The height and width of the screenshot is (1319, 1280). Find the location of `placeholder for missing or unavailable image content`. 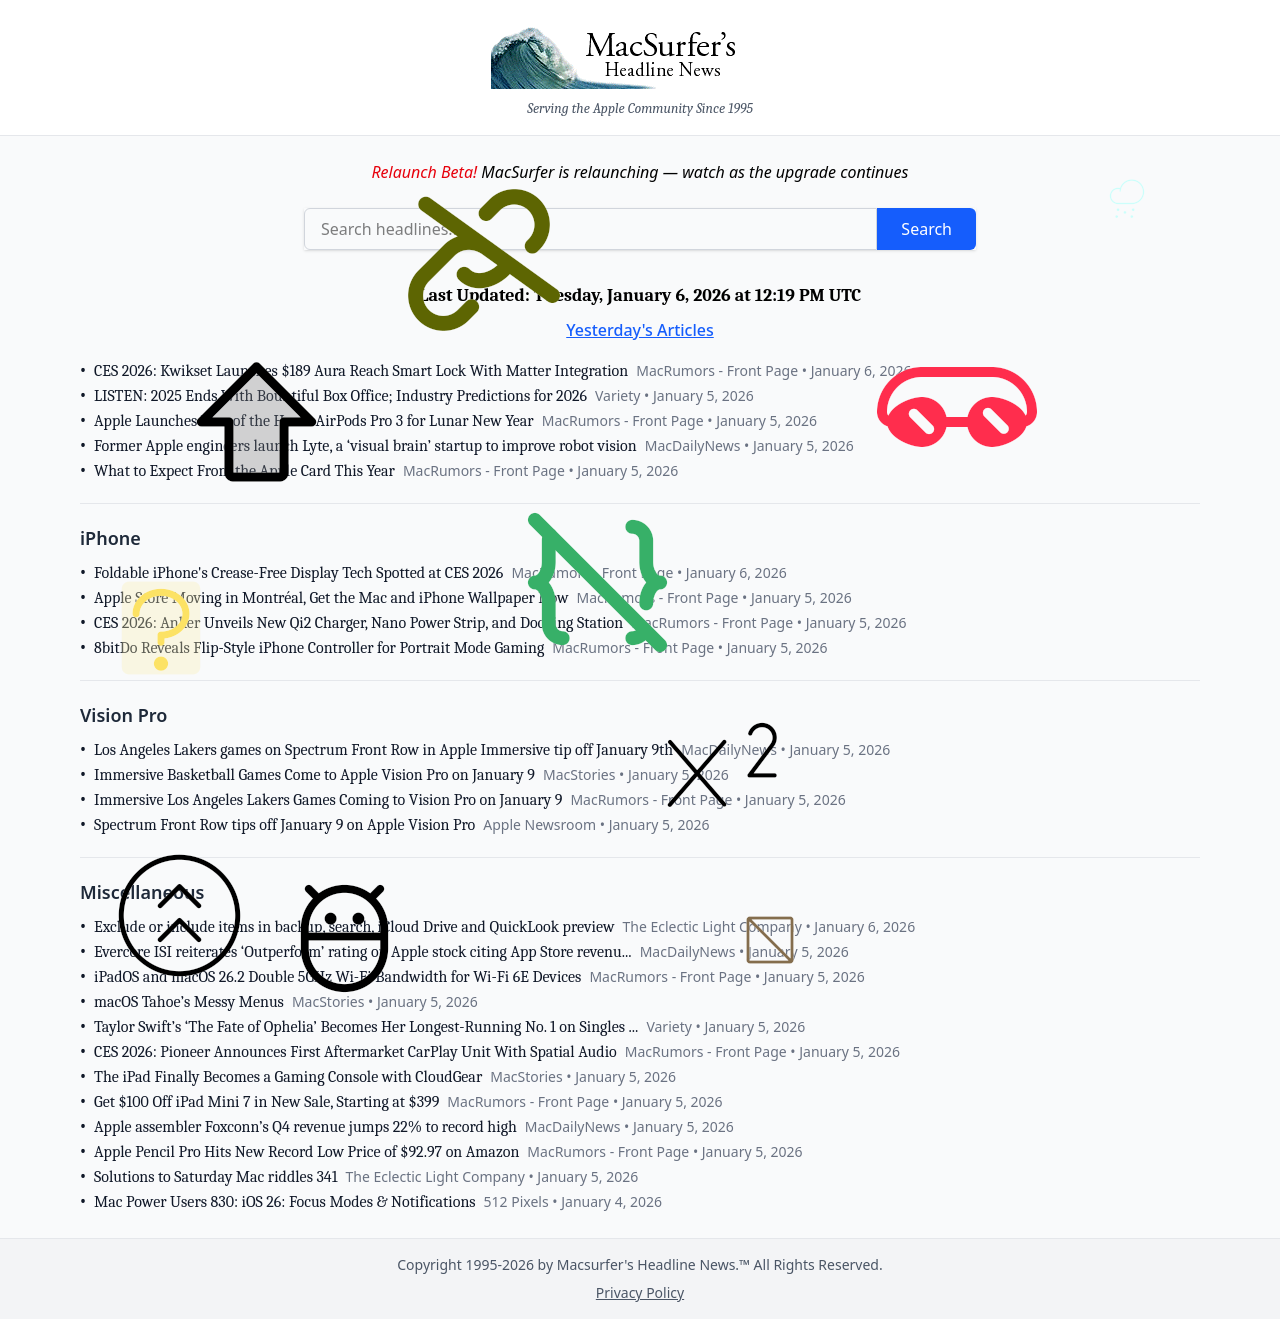

placeholder for missing or unavailable image content is located at coordinates (770, 940).